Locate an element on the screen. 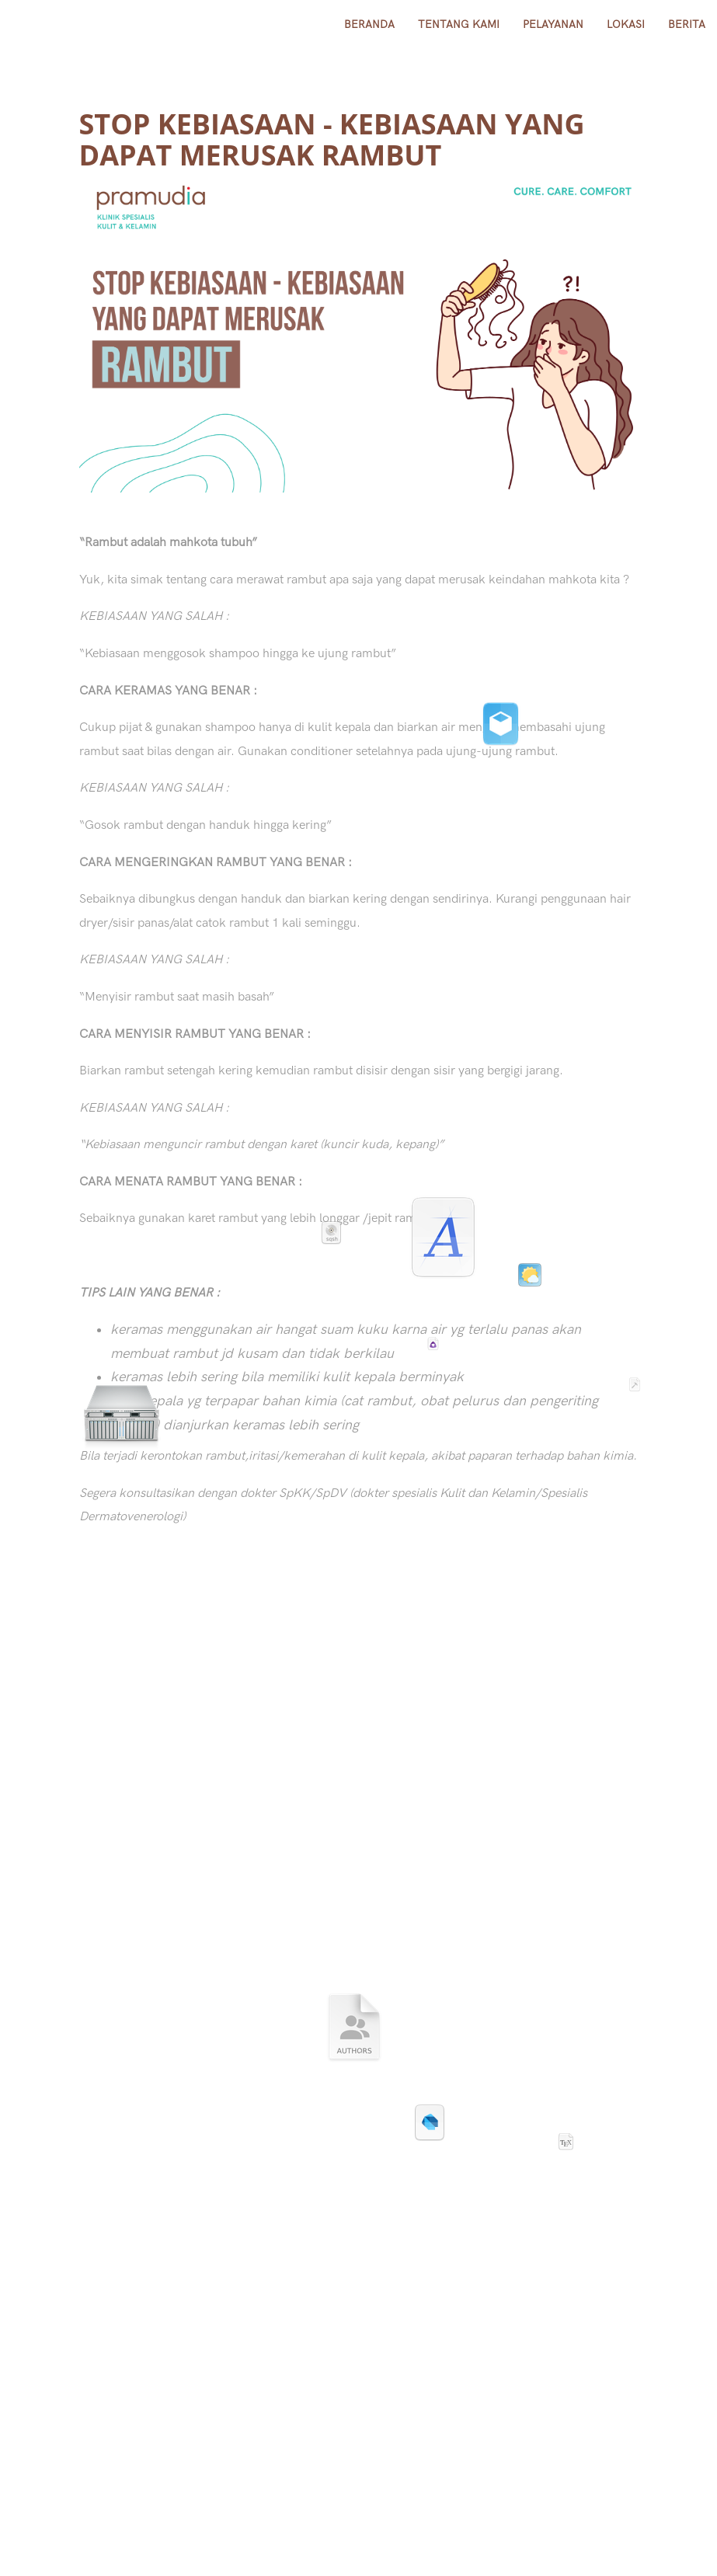 This screenshot has width=717, height=2576. meson build system configuration file is located at coordinates (433, 1343).